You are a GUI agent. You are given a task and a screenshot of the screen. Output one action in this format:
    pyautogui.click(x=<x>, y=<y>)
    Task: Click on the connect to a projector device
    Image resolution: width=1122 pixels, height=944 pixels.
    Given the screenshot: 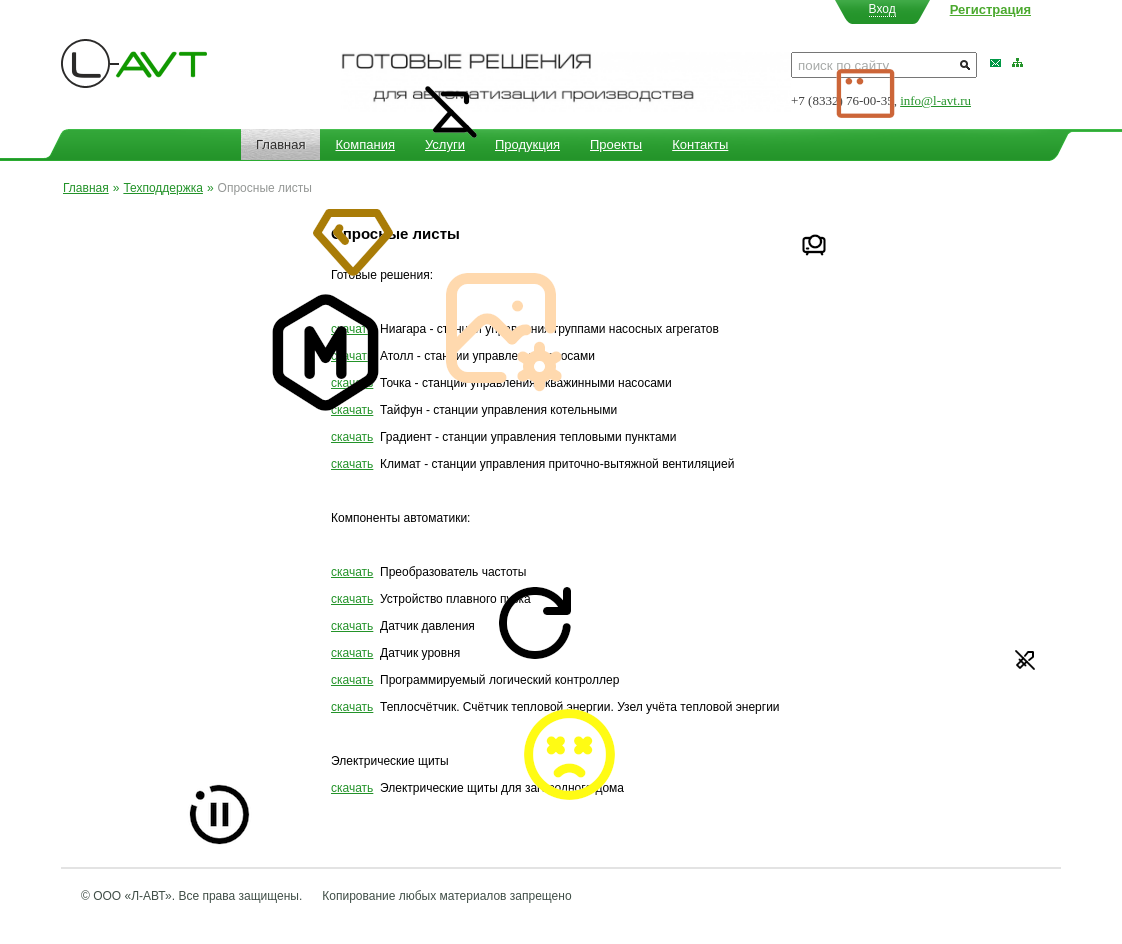 What is the action you would take?
    pyautogui.click(x=814, y=245)
    